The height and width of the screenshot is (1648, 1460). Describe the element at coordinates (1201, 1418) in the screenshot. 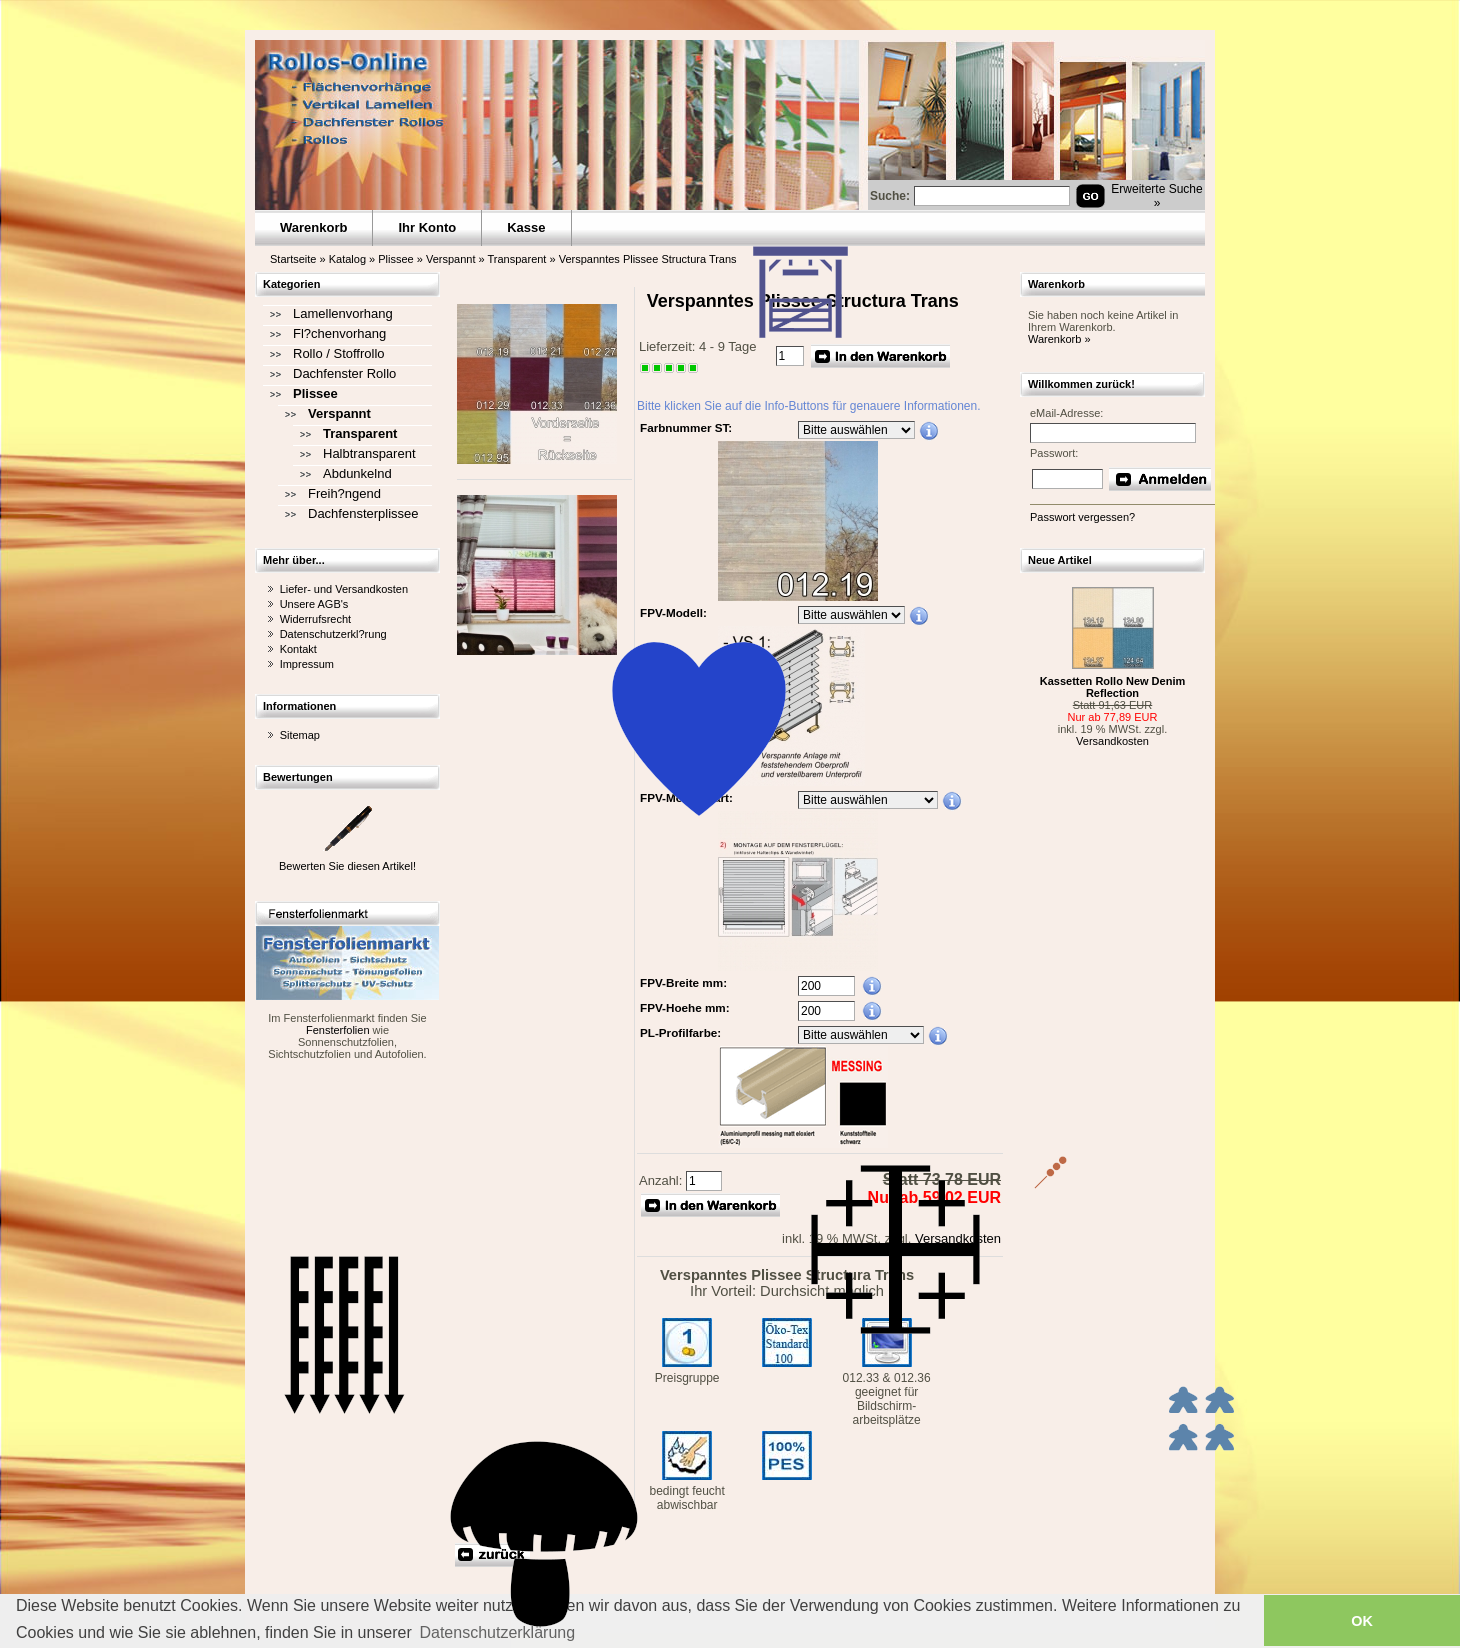

I see `view all players in the game` at that location.